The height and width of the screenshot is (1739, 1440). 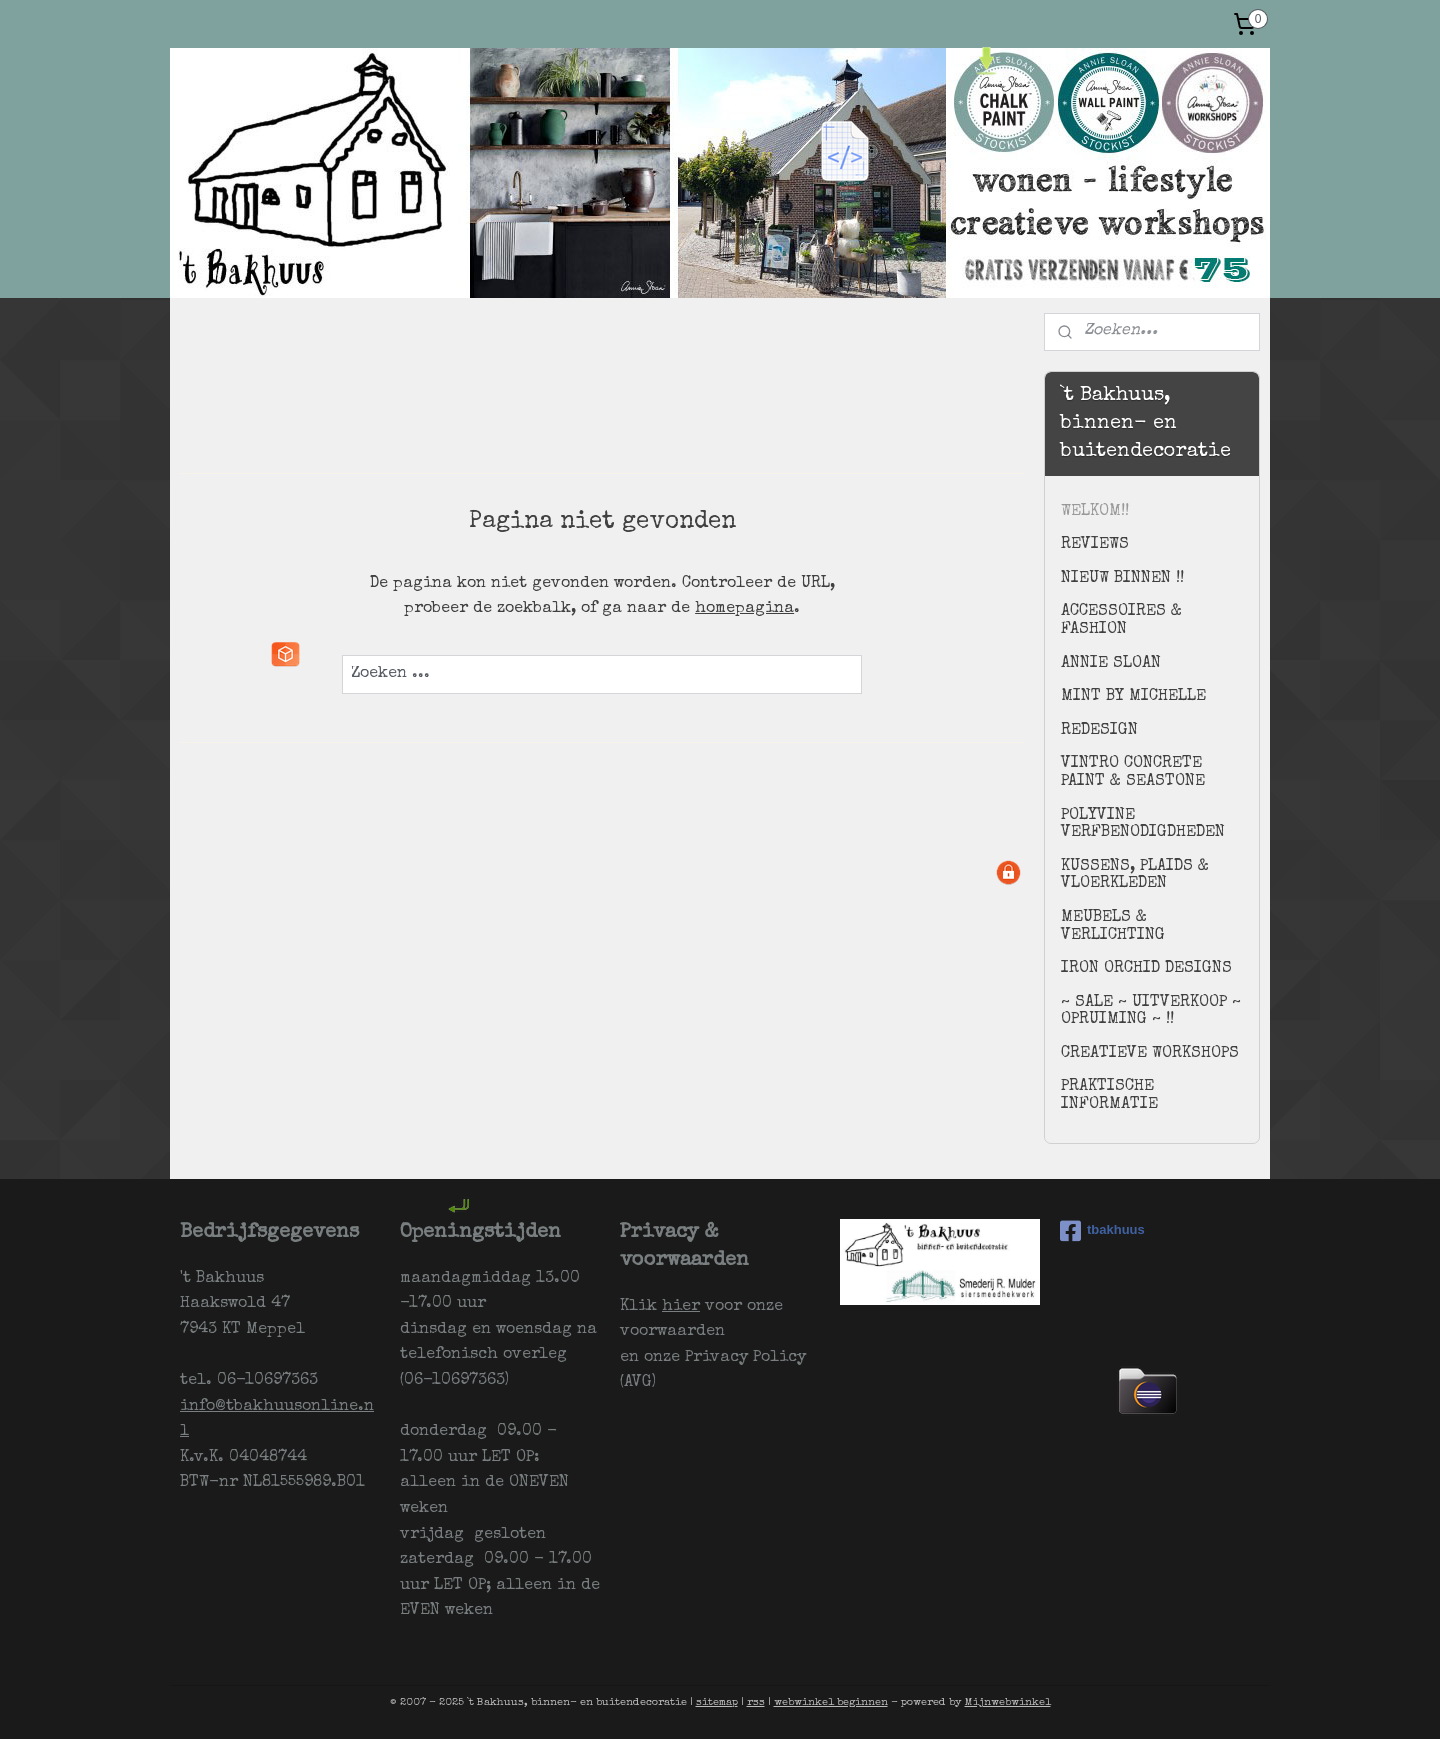 I want to click on reply to all recipients of an email, so click(x=458, y=1204).